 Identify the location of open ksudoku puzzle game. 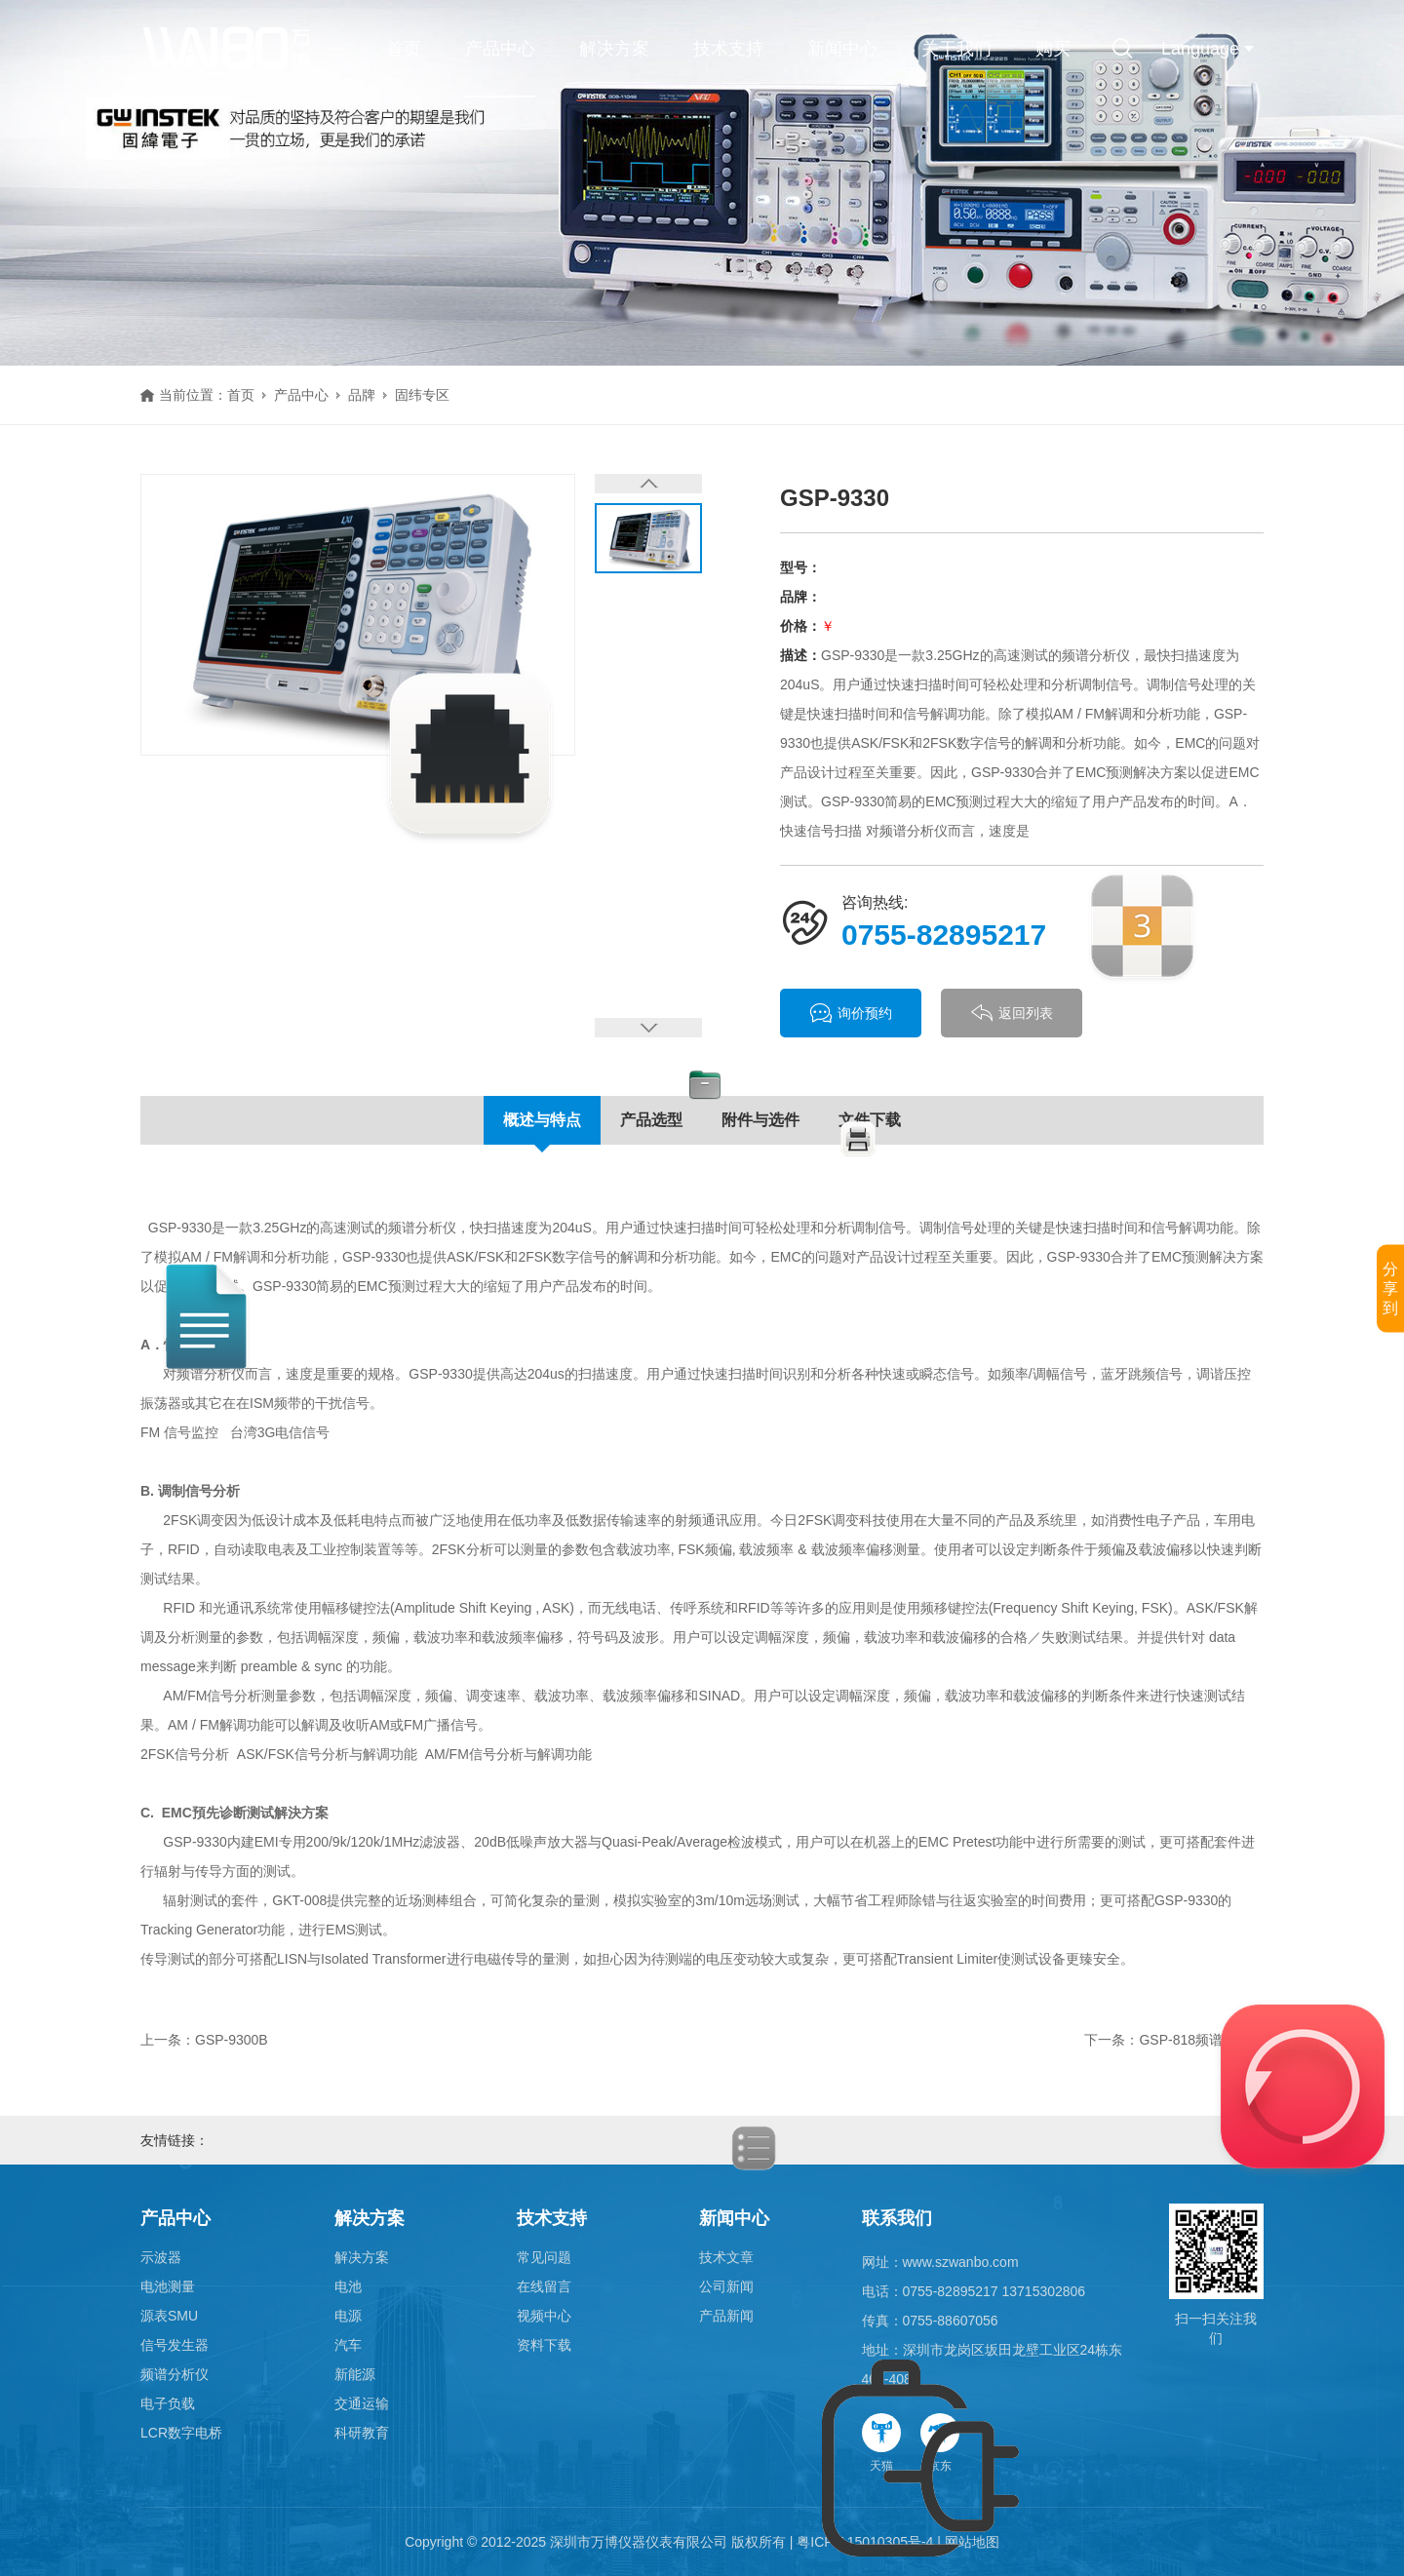
(1142, 925).